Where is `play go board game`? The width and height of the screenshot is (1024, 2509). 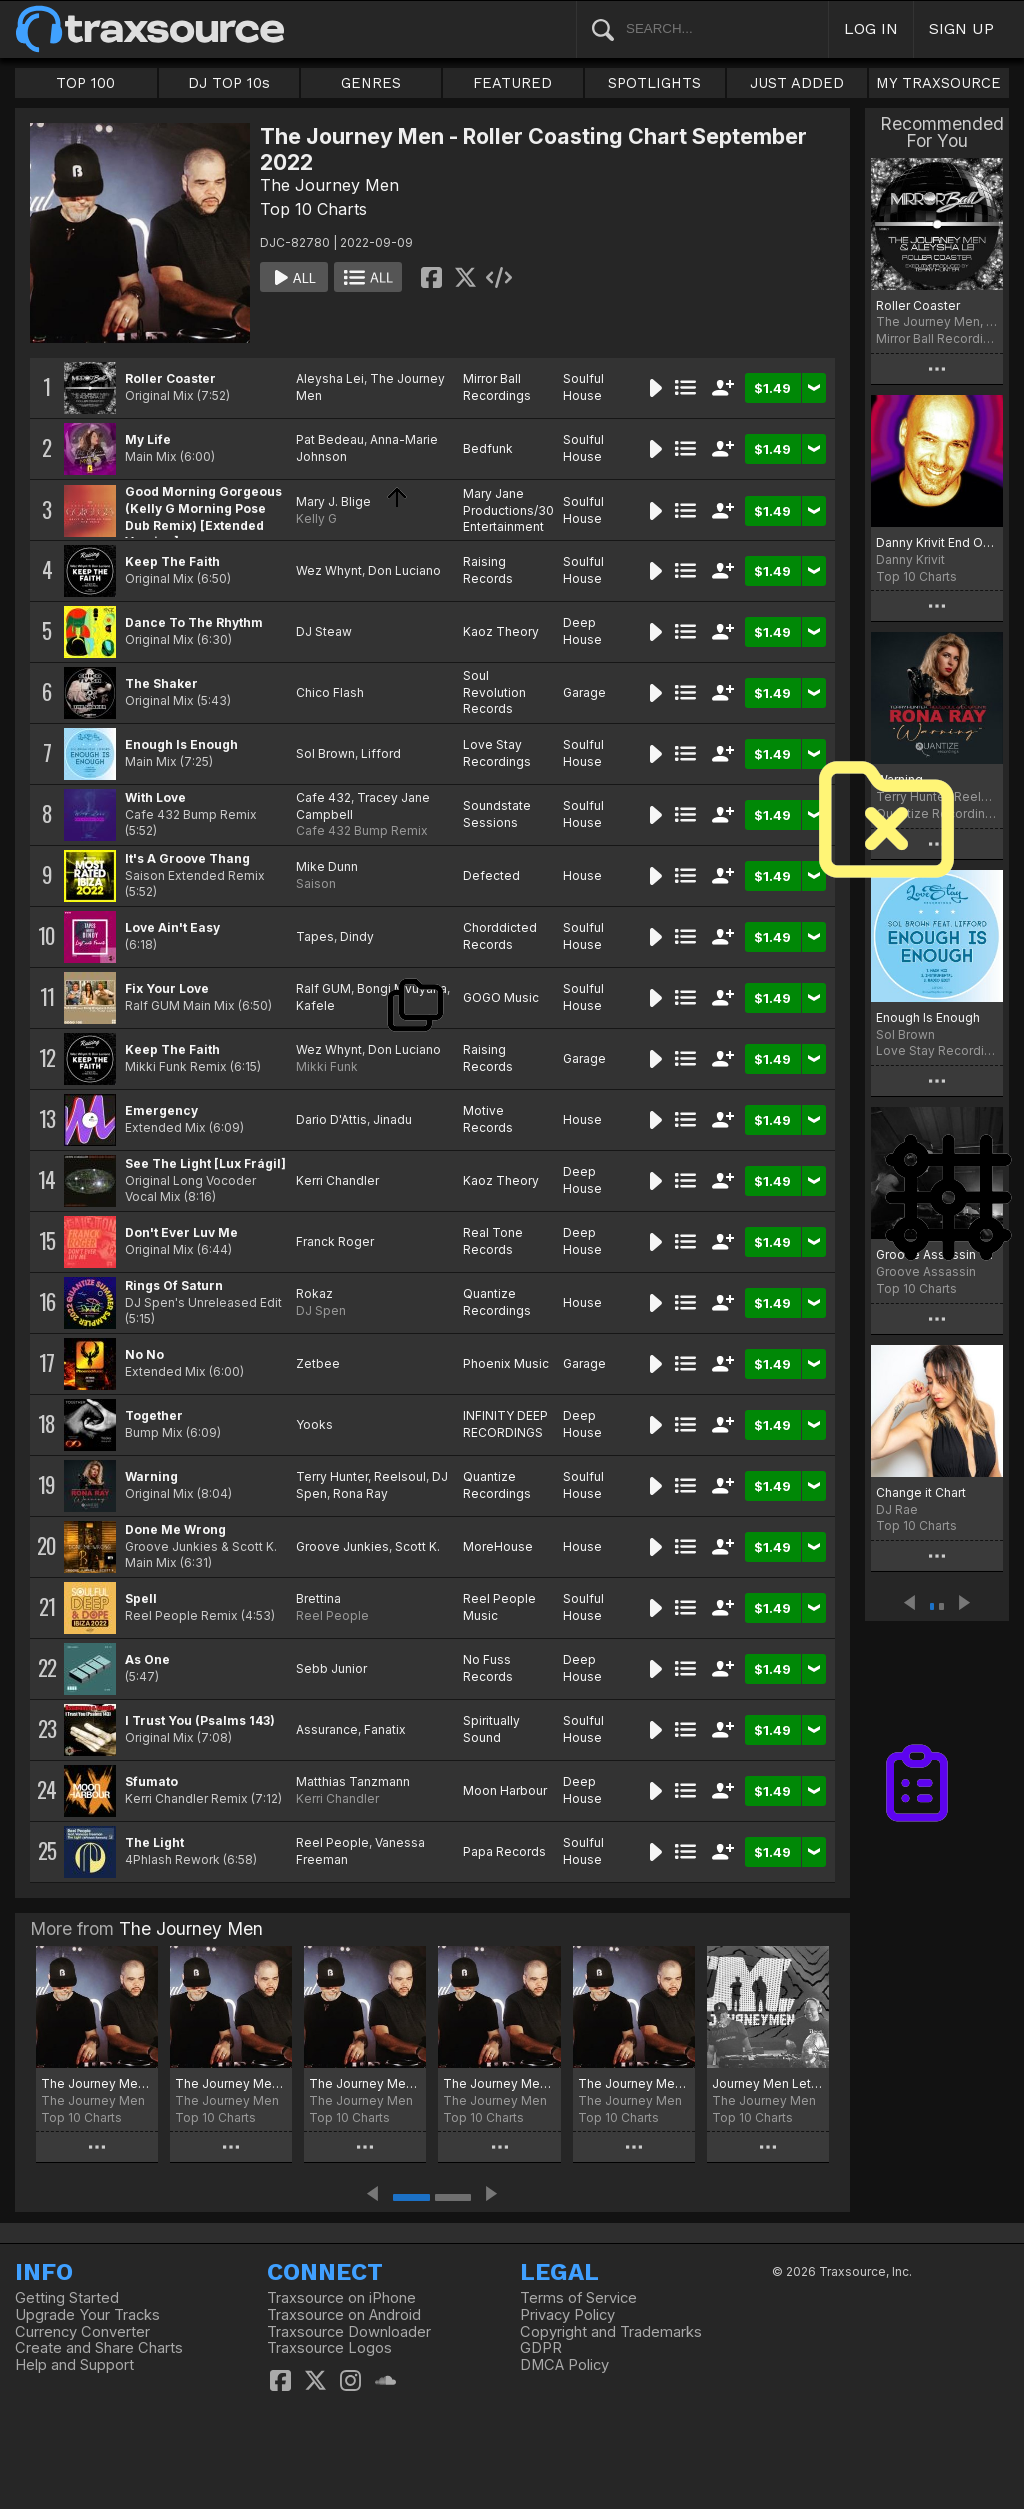 play go board game is located at coordinates (948, 1197).